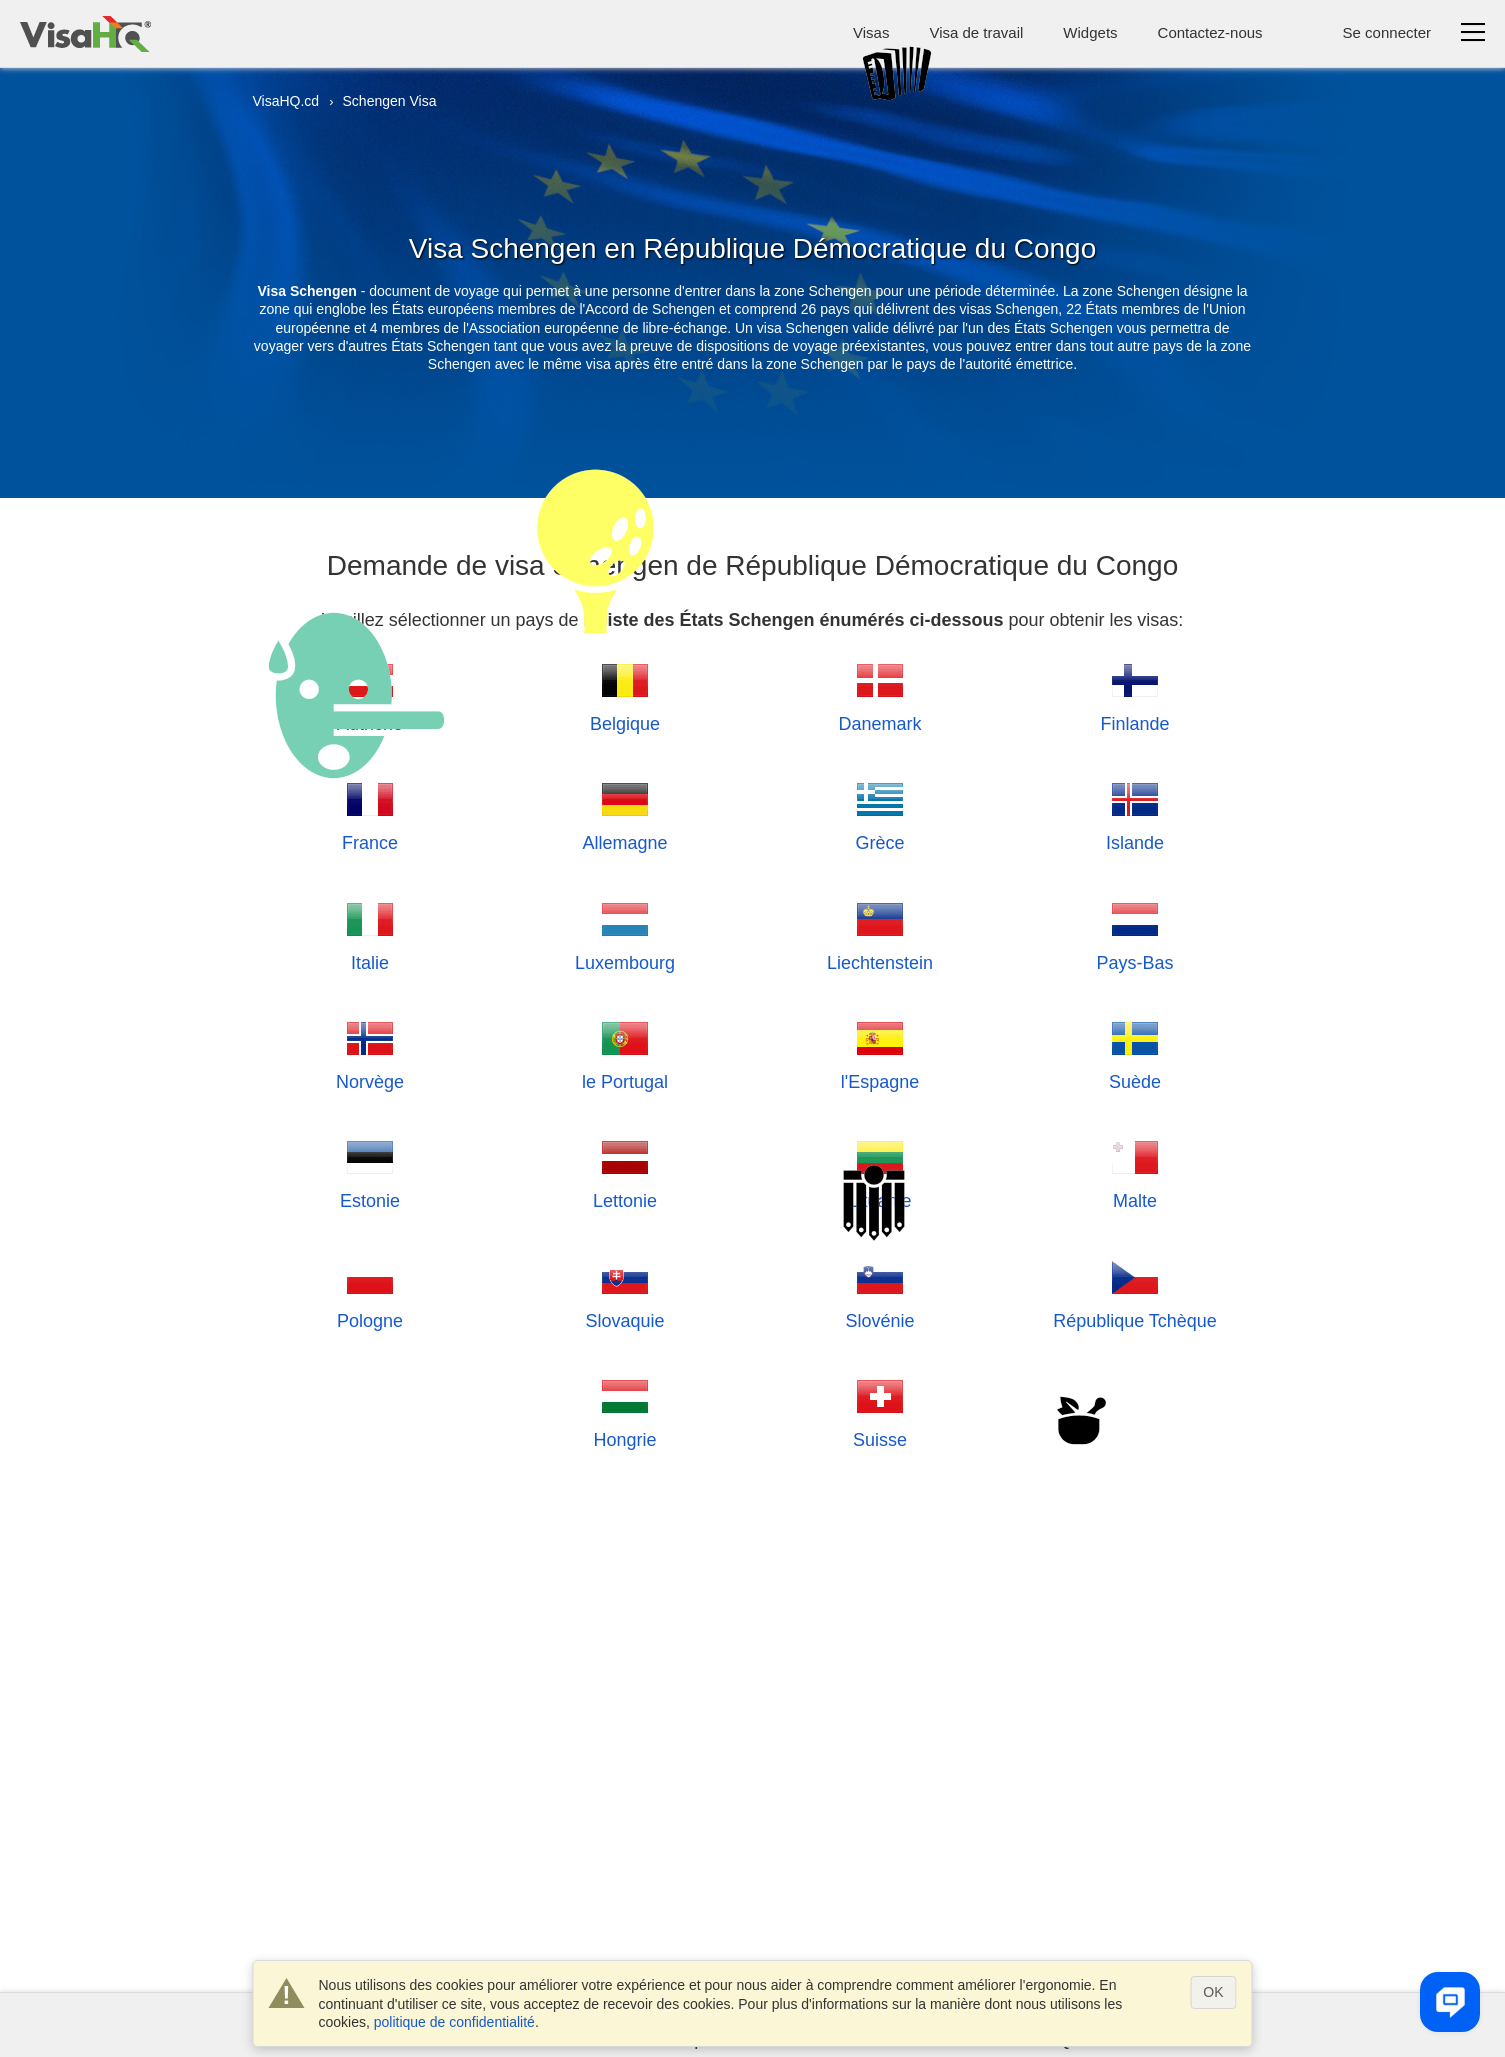 The height and width of the screenshot is (2057, 1505). Describe the element at coordinates (356, 695) in the screenshot. I see `indicates a player is bluffing or lying` at that location.